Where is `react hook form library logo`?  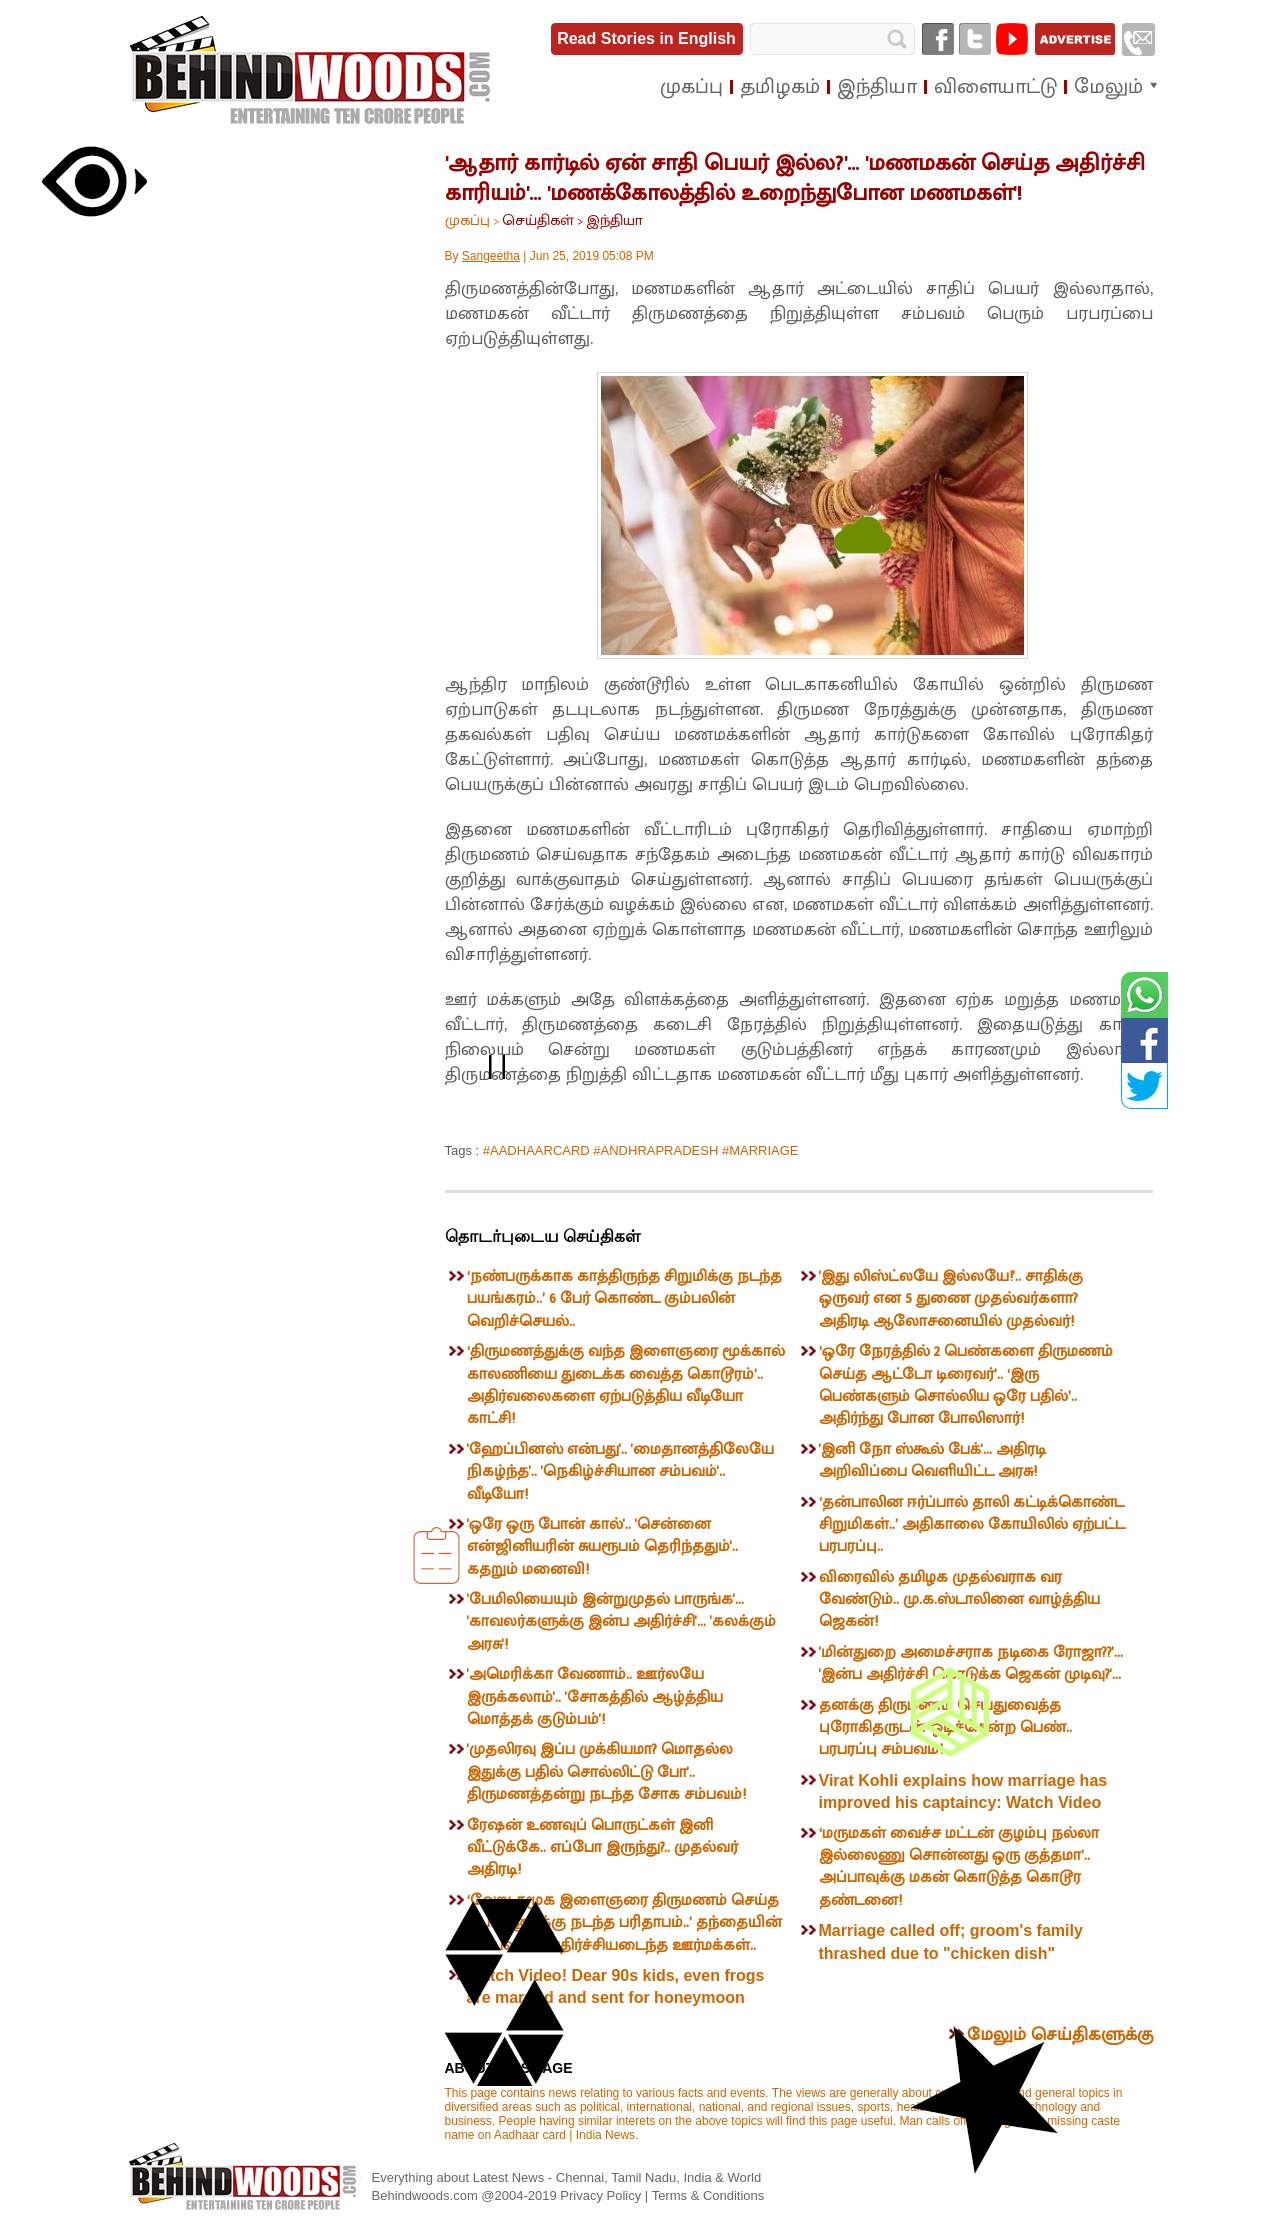 react hook form library logo is located at coordinates (436, 1555).